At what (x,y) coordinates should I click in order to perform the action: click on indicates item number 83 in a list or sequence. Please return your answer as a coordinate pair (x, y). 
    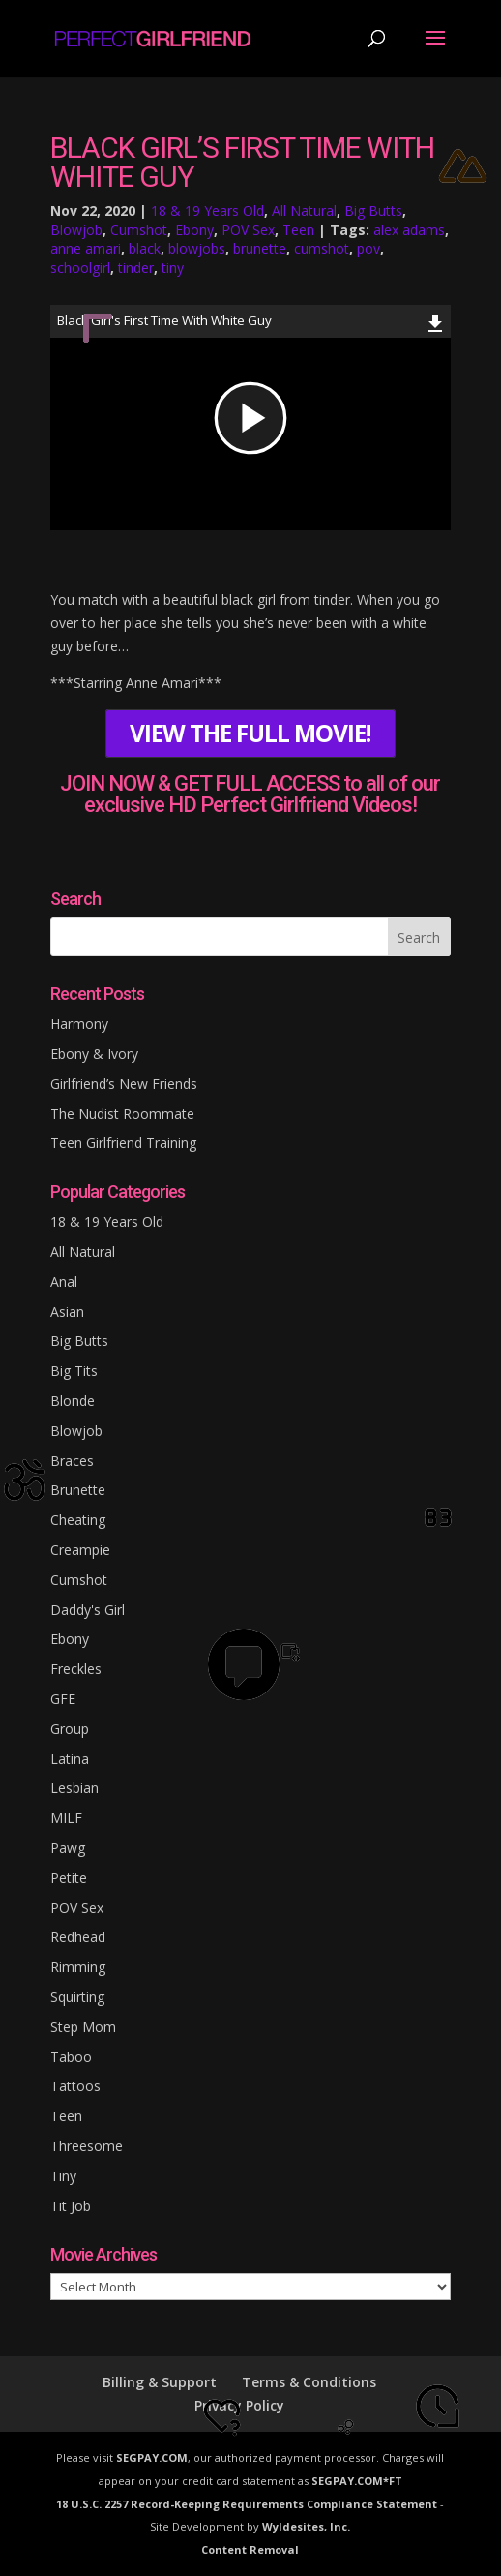
    Looking at the image, I should click on (438, 1517).